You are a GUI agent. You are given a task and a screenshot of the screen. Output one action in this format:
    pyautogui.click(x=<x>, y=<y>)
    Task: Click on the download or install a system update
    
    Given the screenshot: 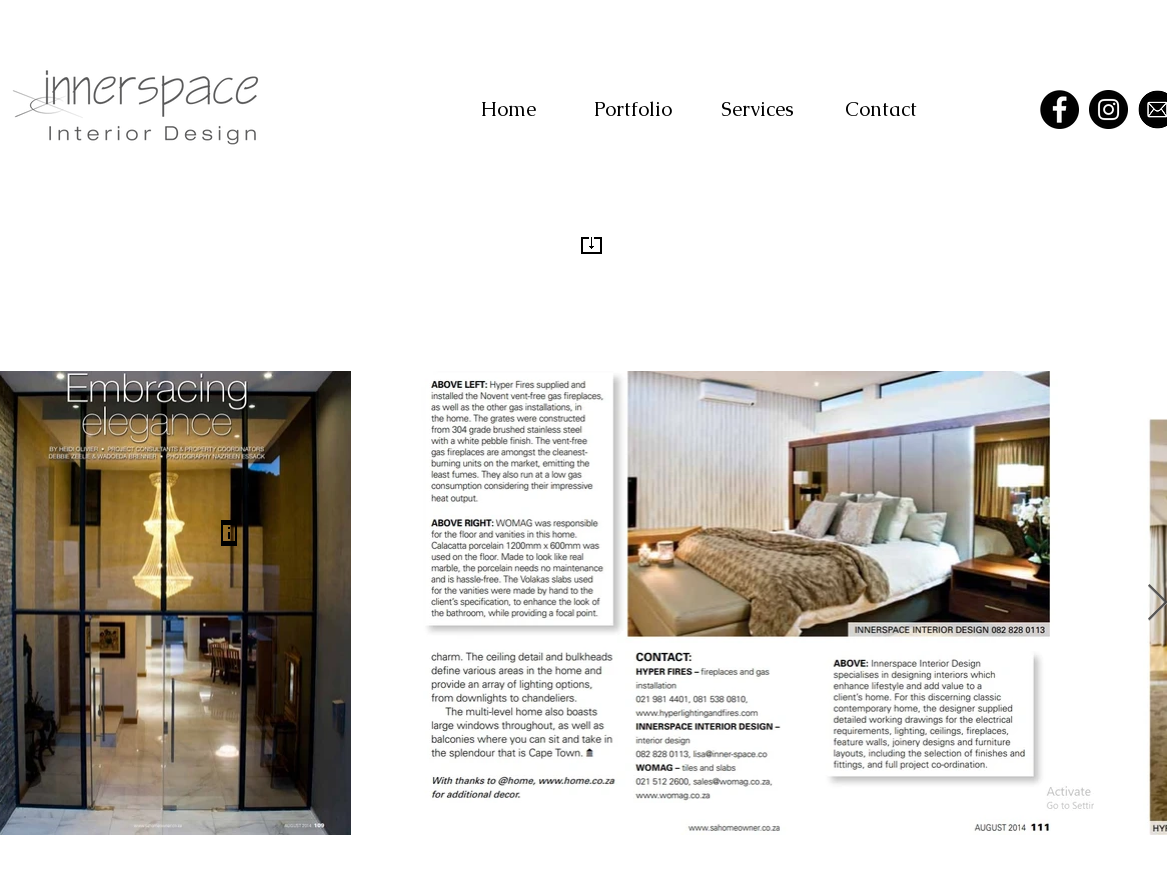 What is the action you would take?
    pyautogui.click(x=591, y=245)
    